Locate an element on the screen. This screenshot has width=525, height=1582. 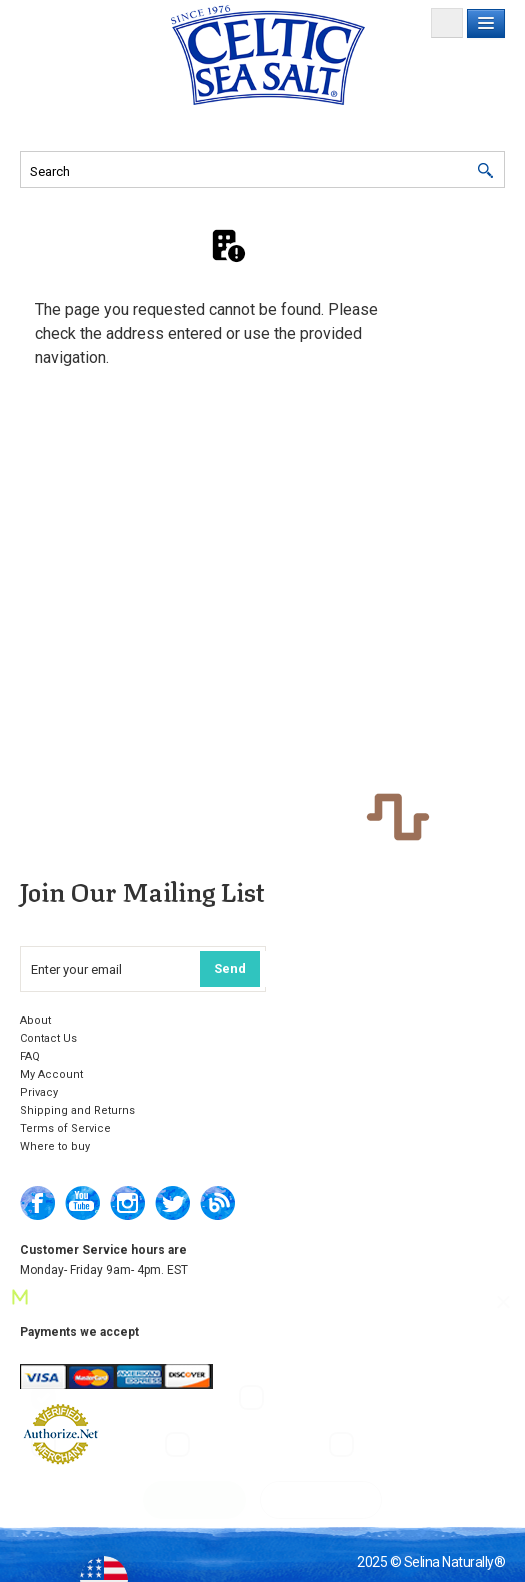
view square wave audio signal is located at coordinates (398, 817).